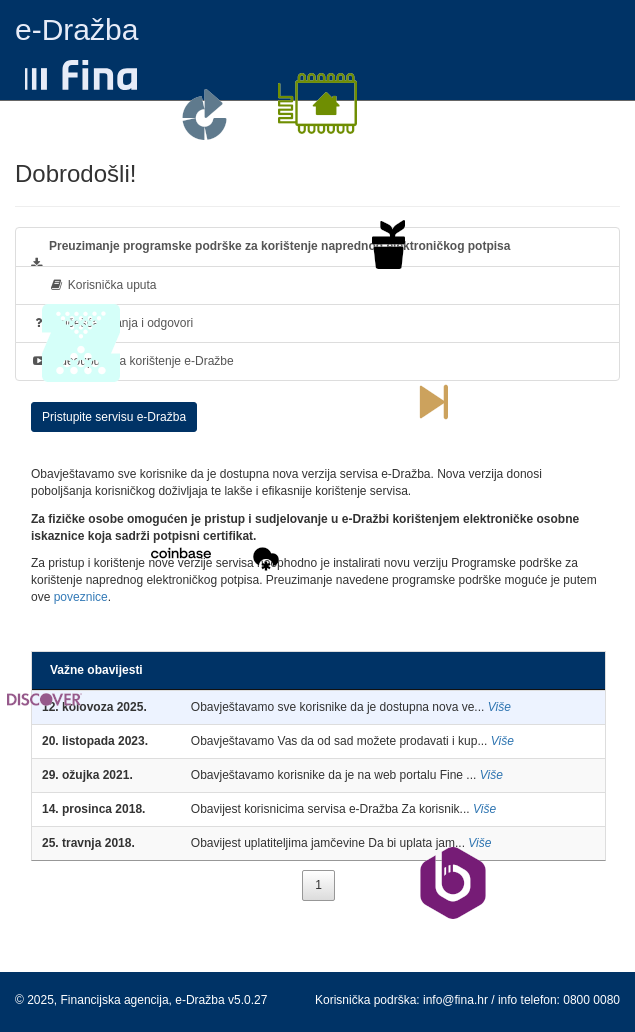  I want to click on open the Coinbase app, so click(181, 553).